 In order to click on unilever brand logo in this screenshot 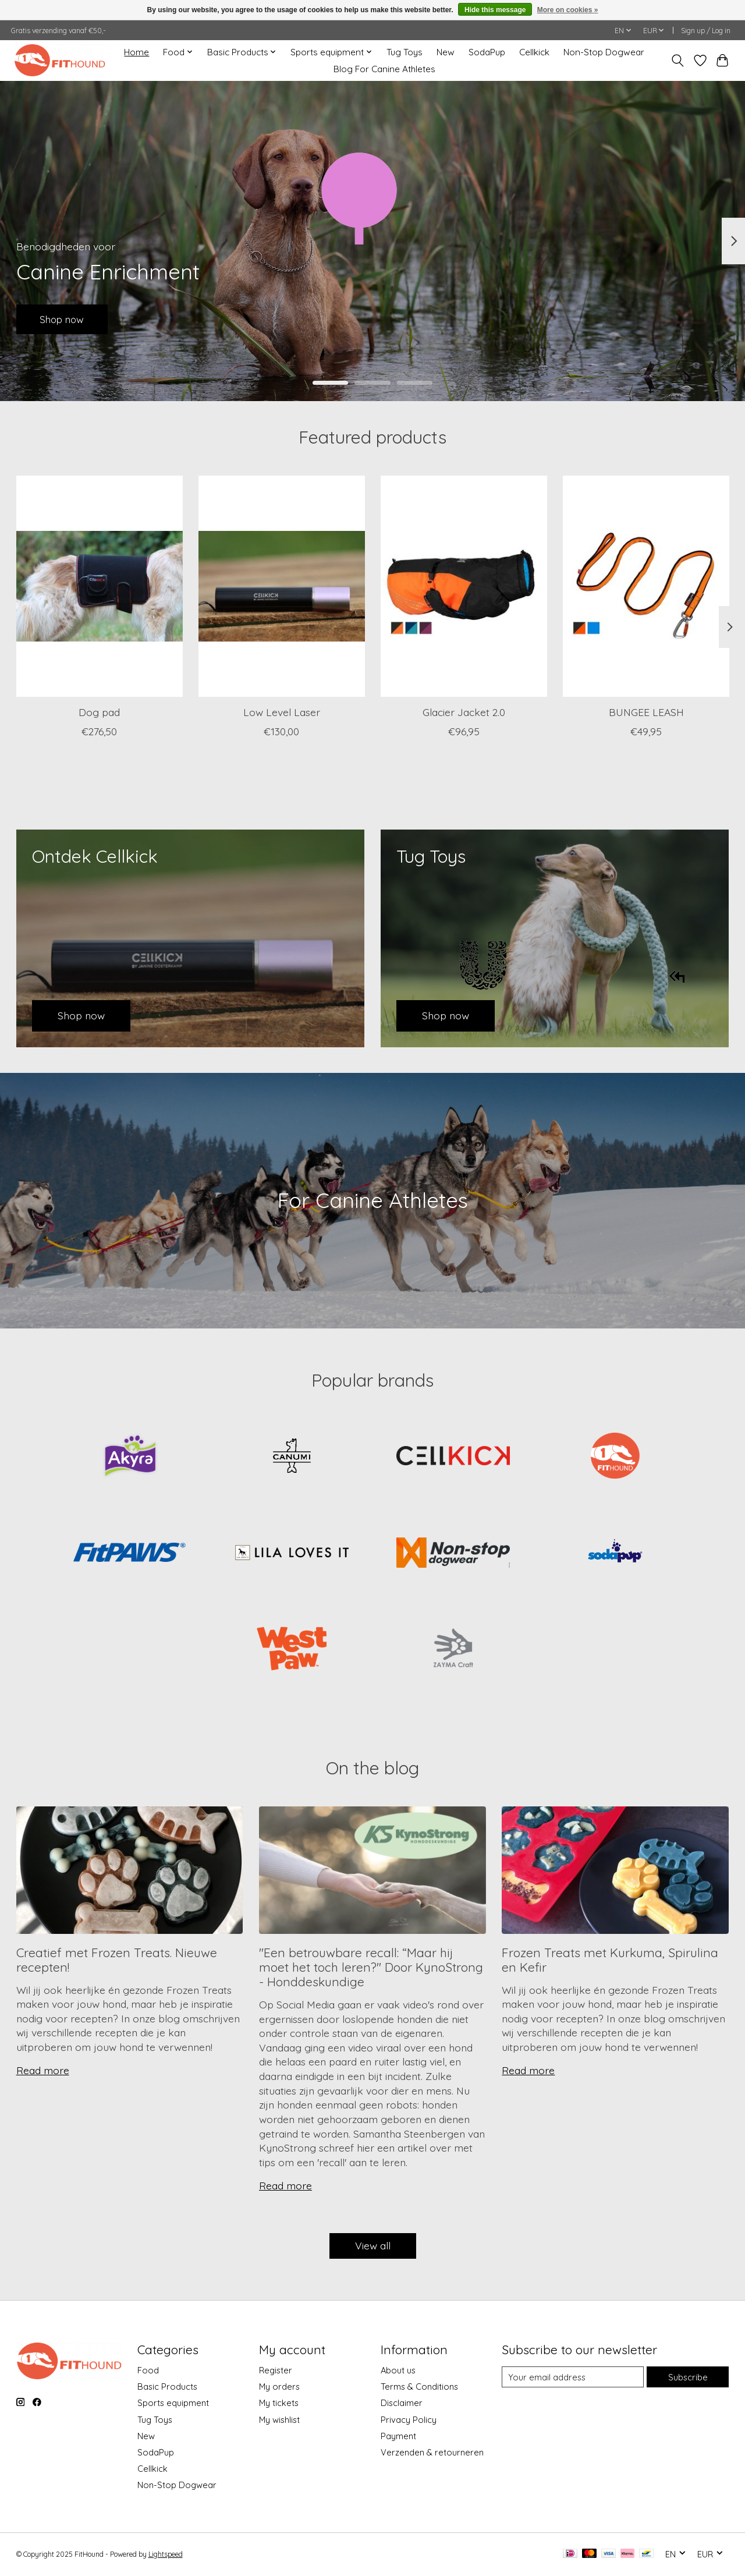, I will do `click(483, 965)`.